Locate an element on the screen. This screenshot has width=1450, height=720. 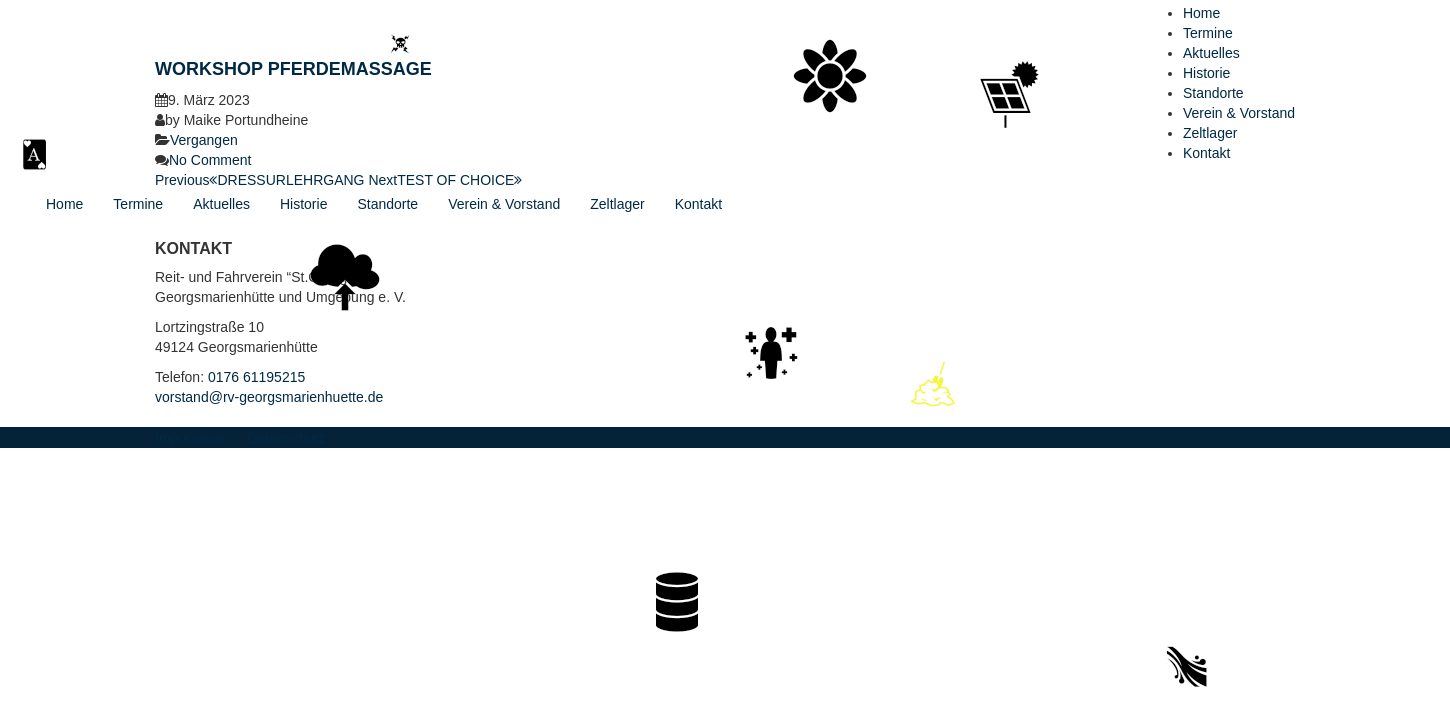
indicates water or stream-related content is located at coordinates (1186, 666).